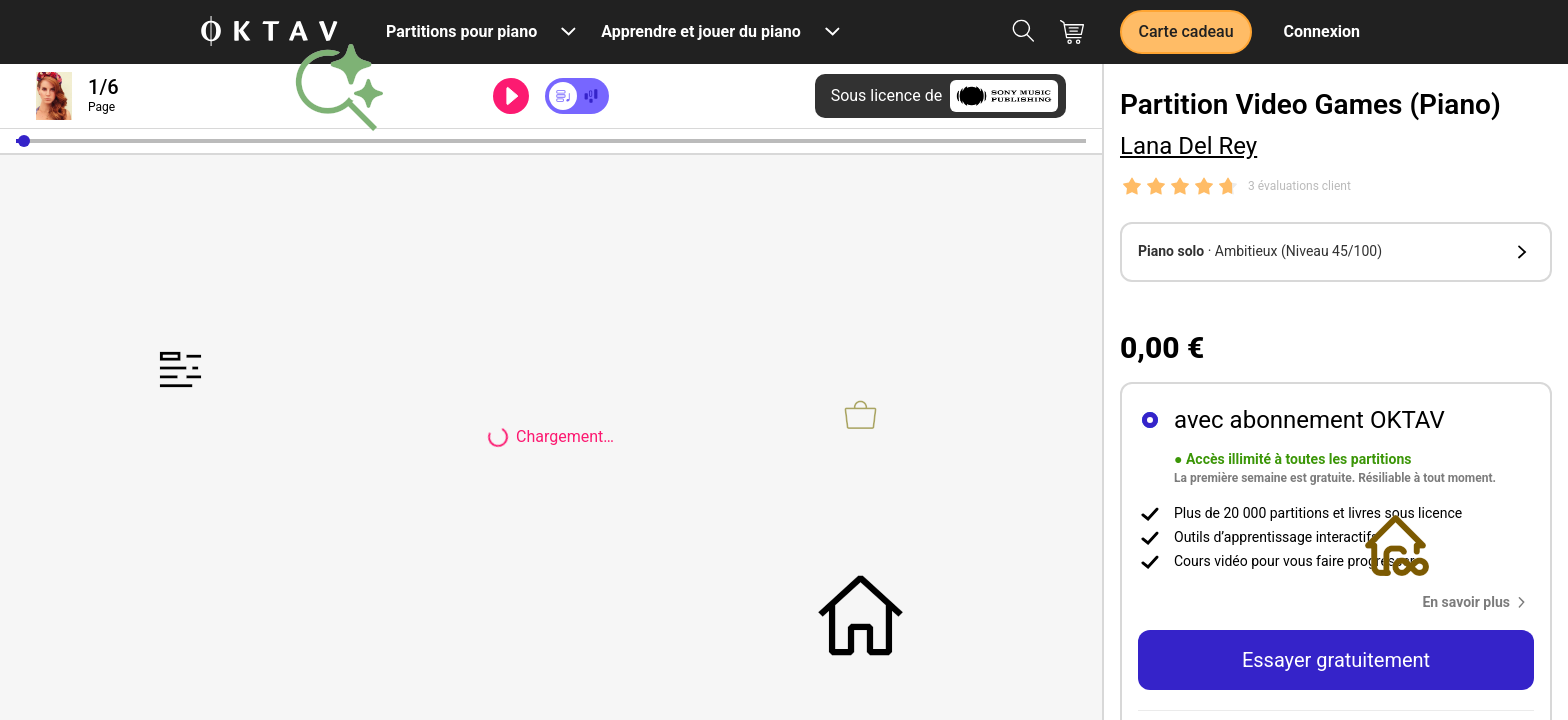  Describe the element at coordinates (860, 617) in the screenshot. I see `navigate to the home screen` at that location.